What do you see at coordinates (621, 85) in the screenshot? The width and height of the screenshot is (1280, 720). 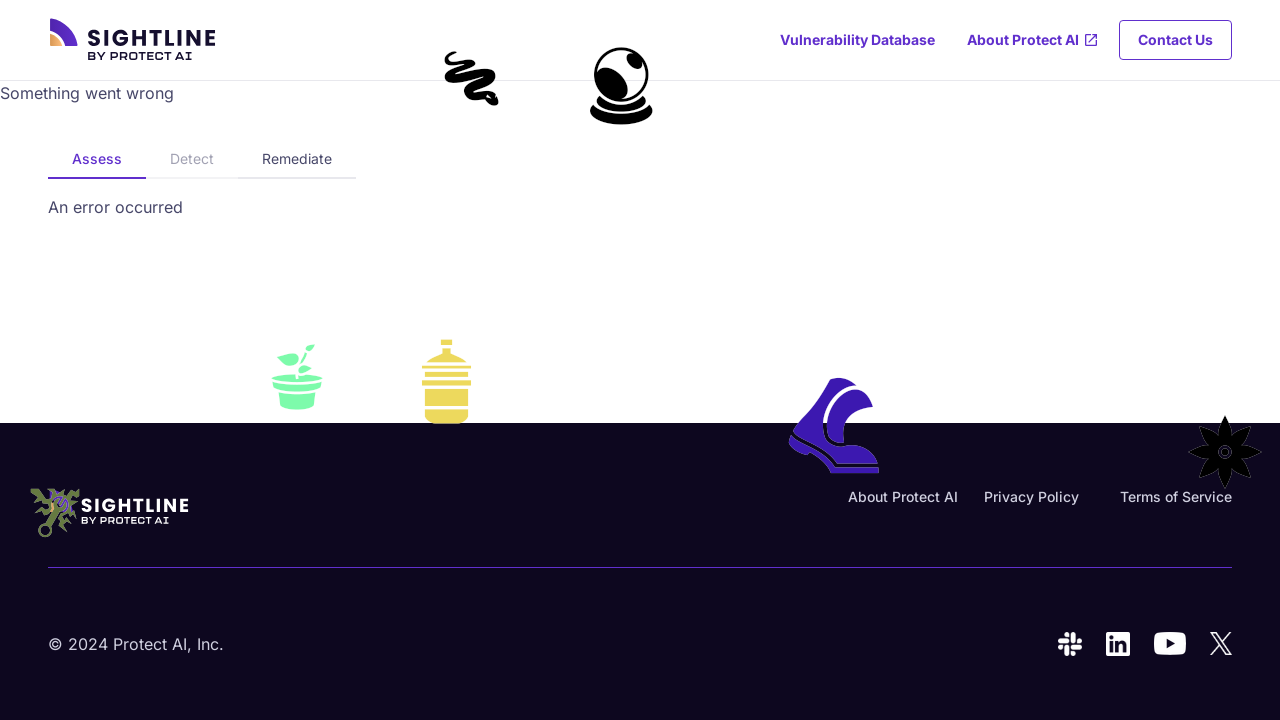 I see `view predictions or fortune features` at bounding box center [621, 85].